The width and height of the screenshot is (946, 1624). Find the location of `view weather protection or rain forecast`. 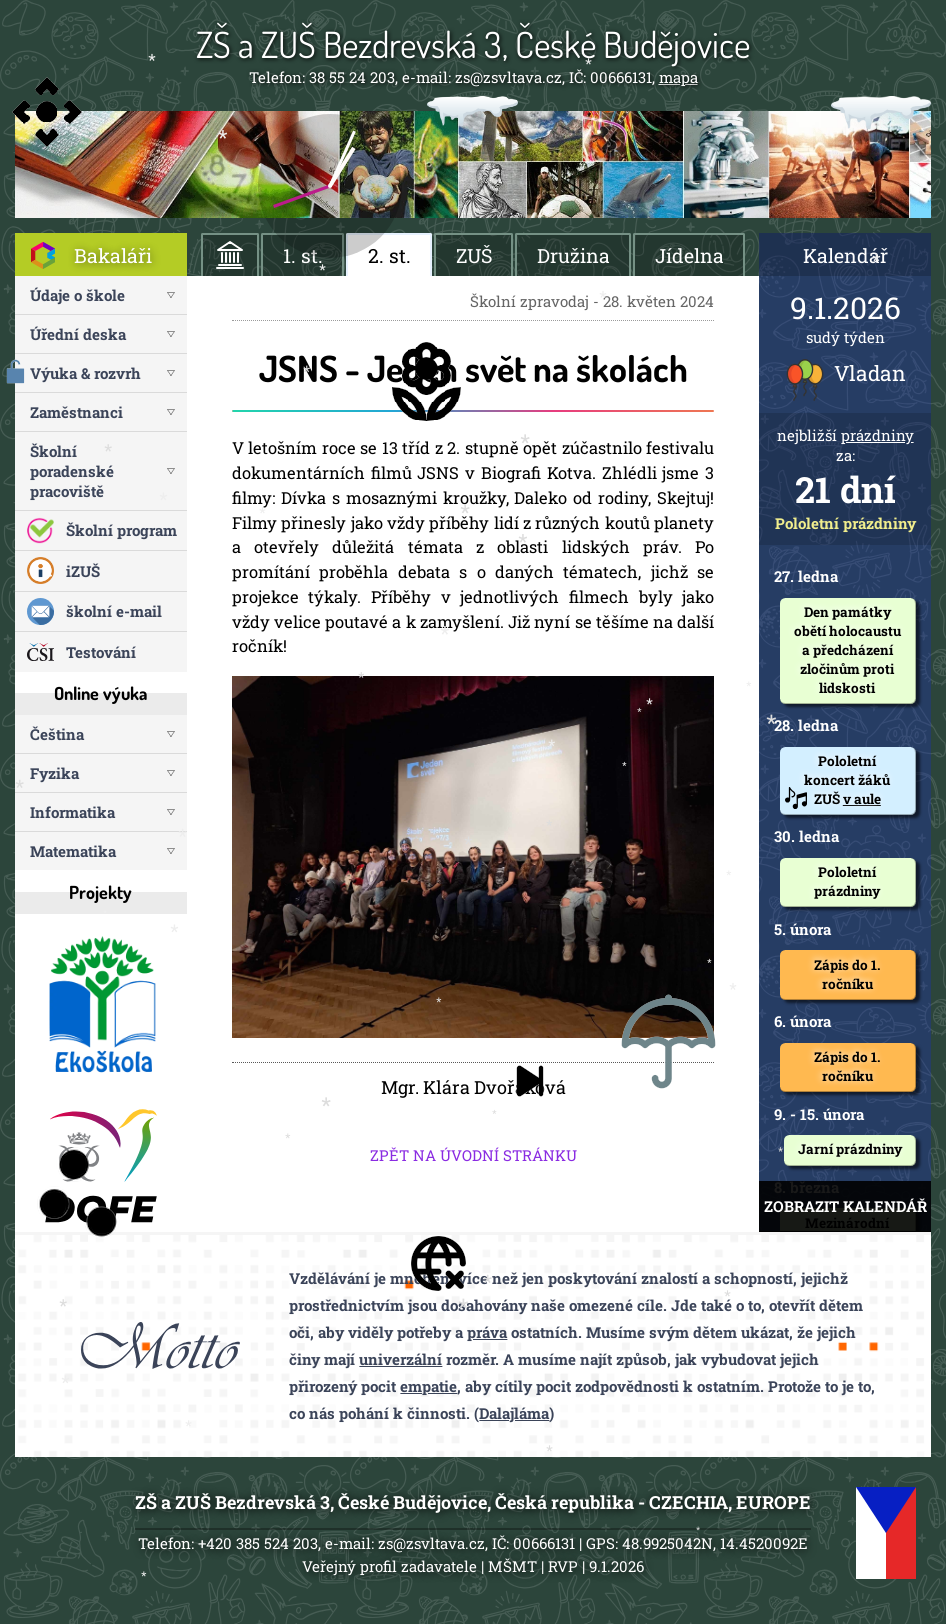

view weather protection or rain forecast is located at coordinates (668, 1041).